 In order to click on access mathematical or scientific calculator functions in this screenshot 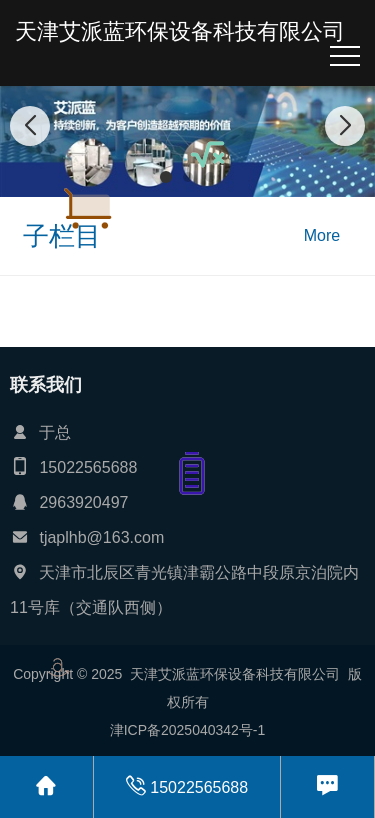, I will do `click(207, 154)`.